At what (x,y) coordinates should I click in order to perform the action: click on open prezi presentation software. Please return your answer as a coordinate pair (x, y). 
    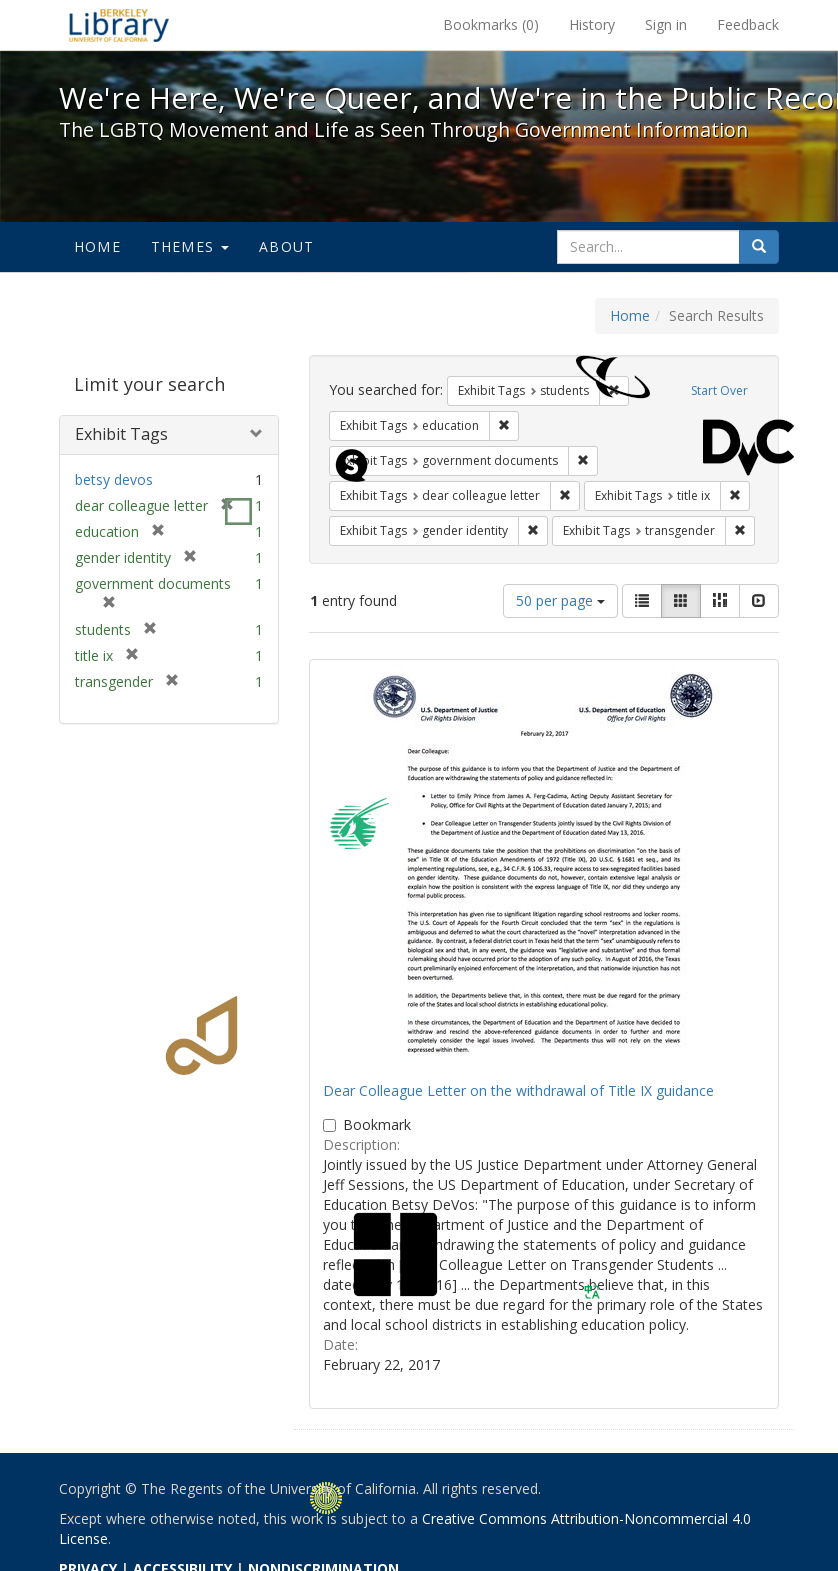
    Looking at the image, I should click on (326, 1498).